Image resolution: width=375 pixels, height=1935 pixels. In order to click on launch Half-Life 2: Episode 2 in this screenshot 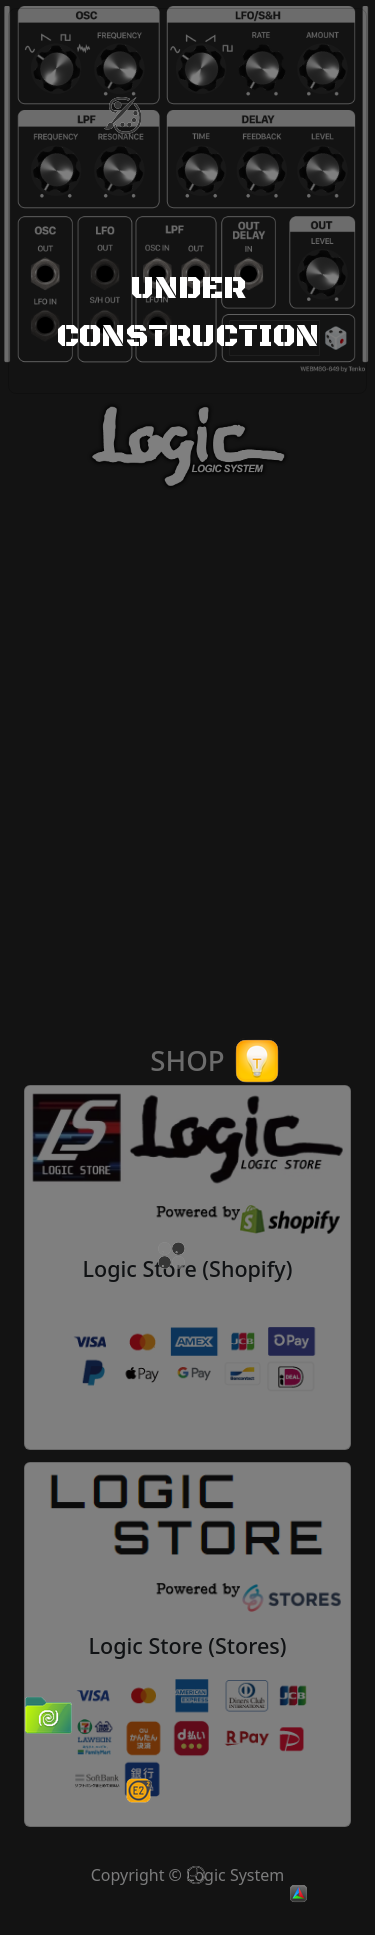, I will do `click(138, 1790)`.